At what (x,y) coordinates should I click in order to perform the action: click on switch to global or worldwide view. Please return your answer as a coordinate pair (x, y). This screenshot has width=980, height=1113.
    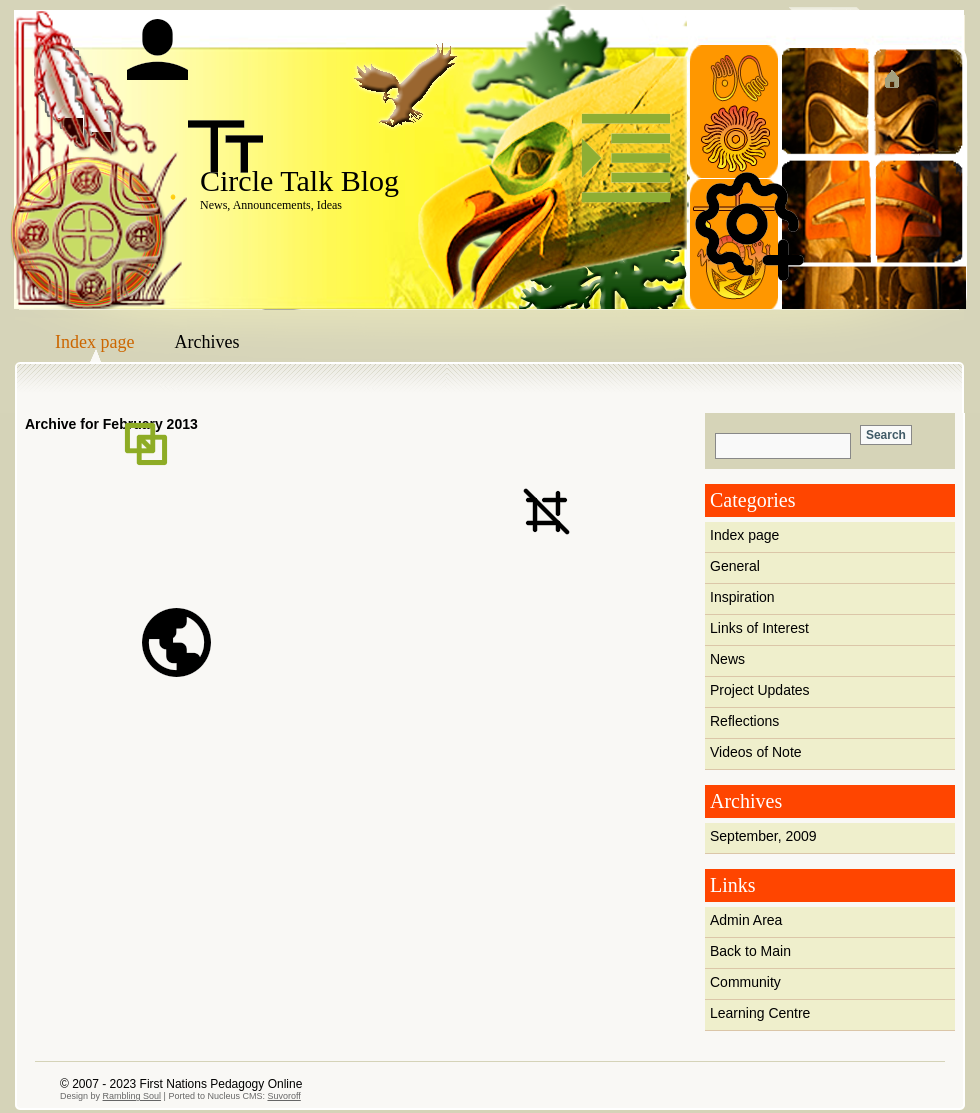
    Looking at the image, I should click on (176, 642).